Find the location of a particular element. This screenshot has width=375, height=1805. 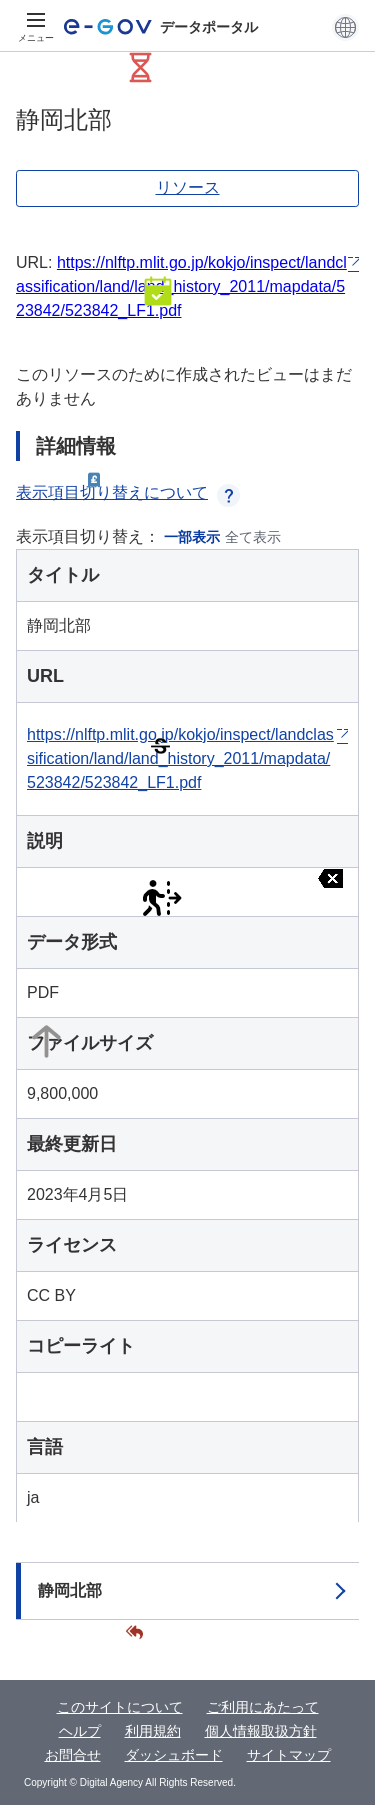

apply strikethrough formatting to selected text is located at coordinates (160, 747).